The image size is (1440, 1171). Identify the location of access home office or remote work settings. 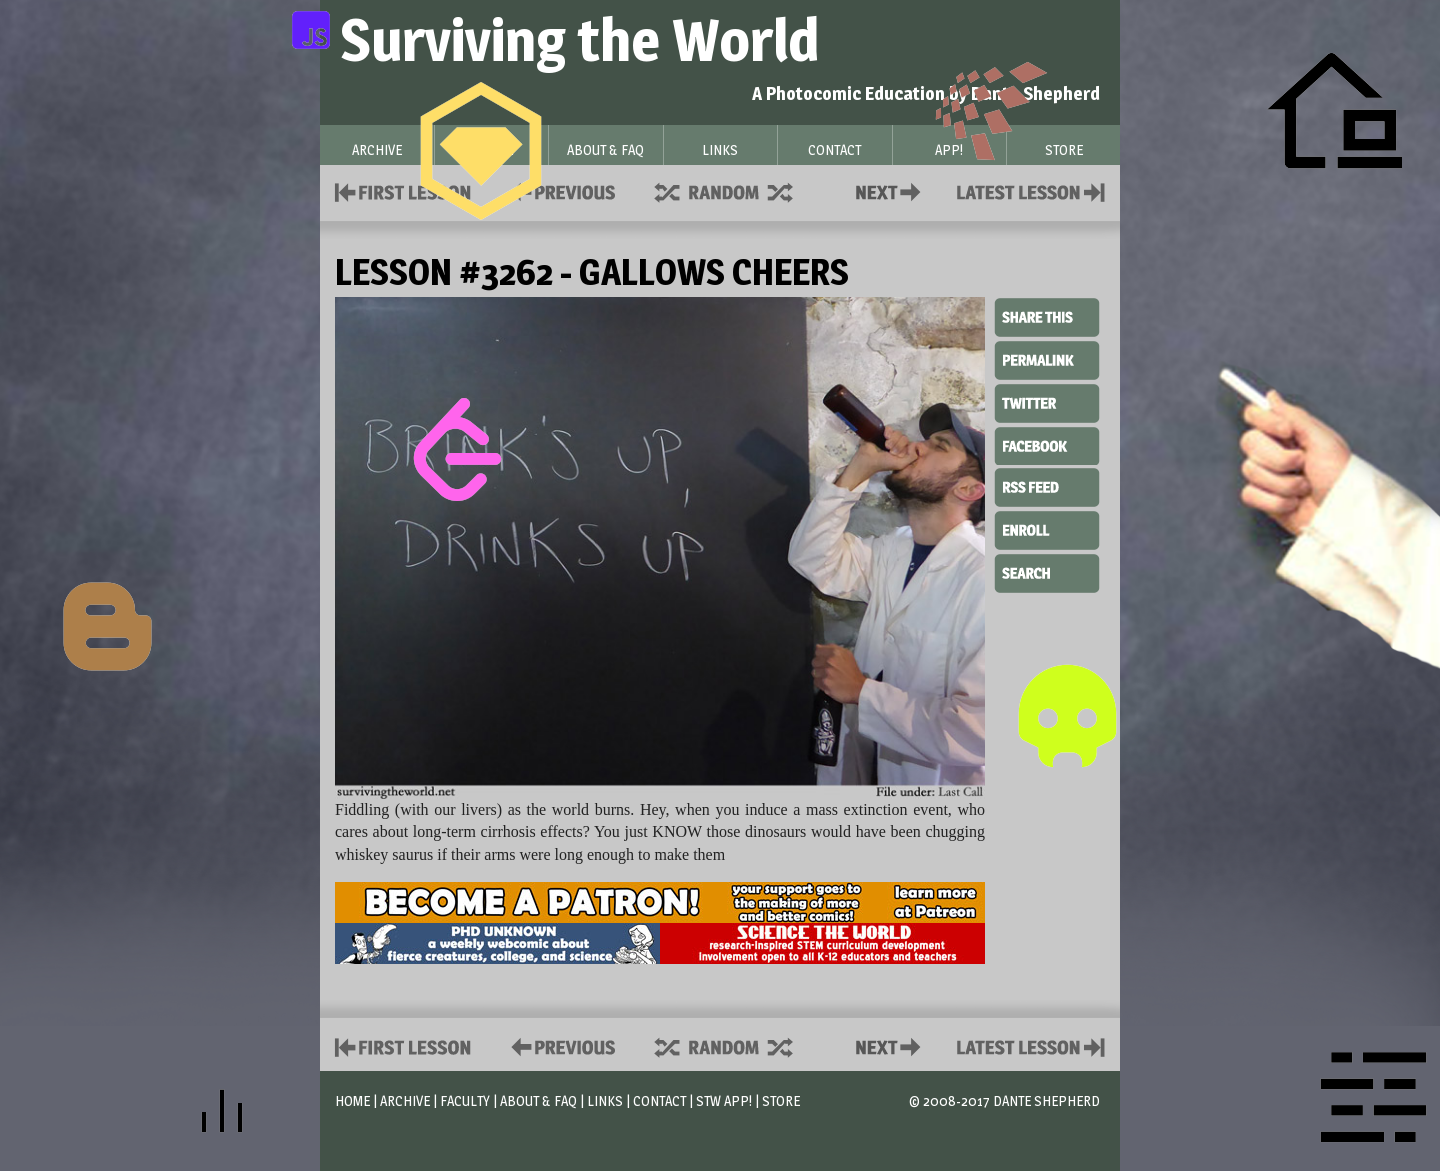
(1331, 115).